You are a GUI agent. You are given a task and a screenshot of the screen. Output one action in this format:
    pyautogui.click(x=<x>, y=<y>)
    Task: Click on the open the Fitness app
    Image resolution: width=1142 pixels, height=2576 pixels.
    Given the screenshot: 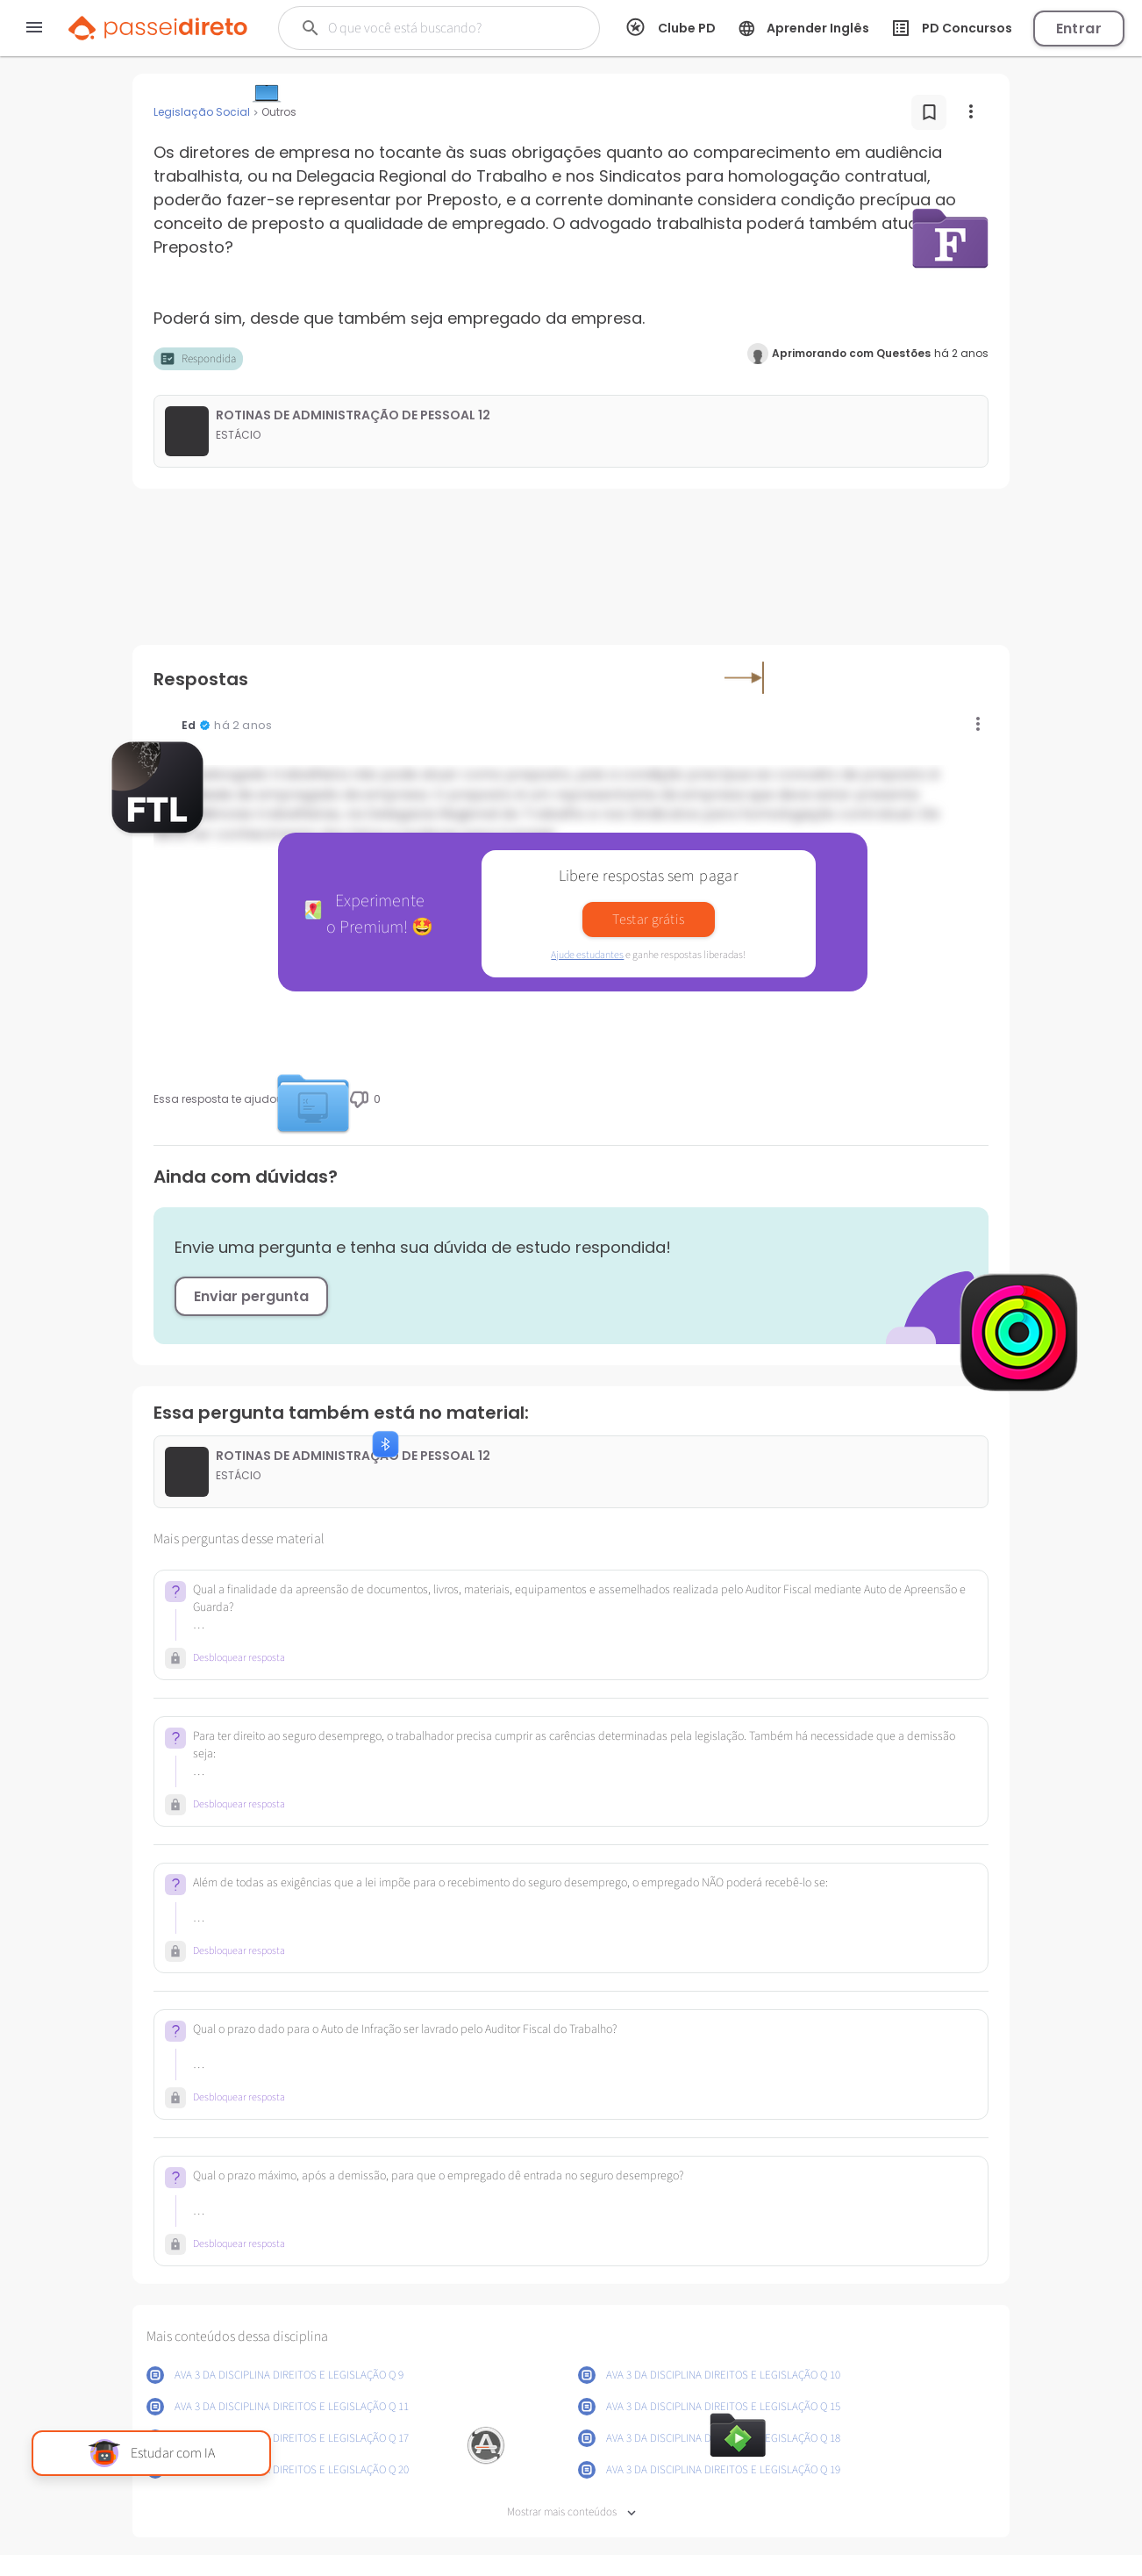 What is the action you would take?
    pyautogui.click(x=1018, y=1332)
    